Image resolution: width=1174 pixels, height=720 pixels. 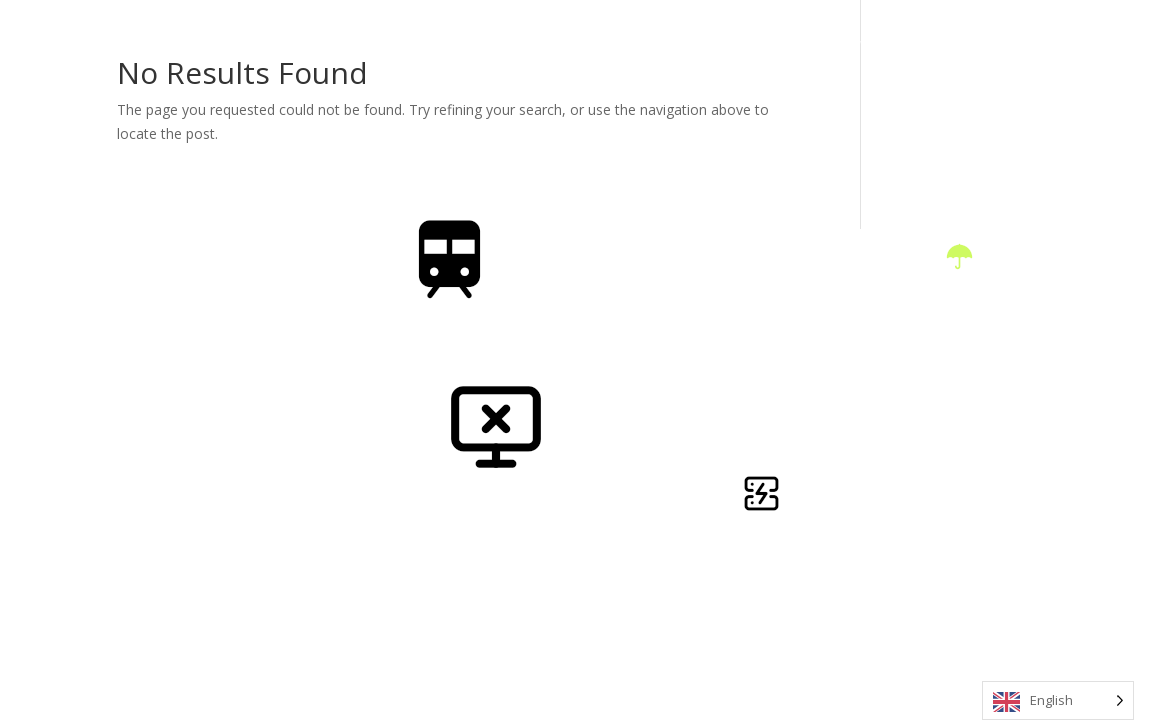 What do you see at coordinates (959, 256) in the screenshot?
I see `view weather protection or rain forecast` at bounding box center [959, 256].